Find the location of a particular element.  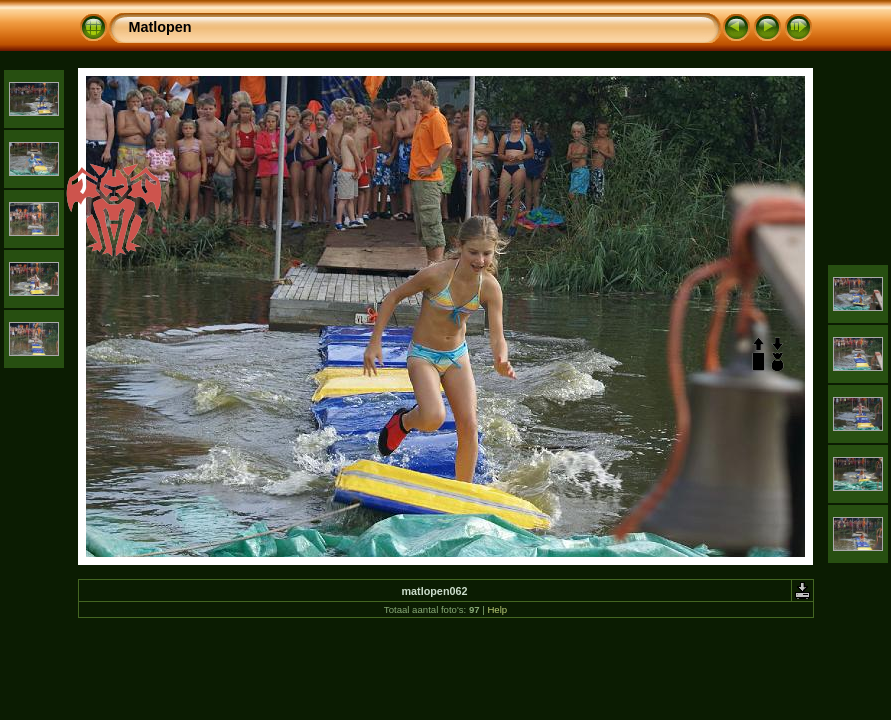

select gargoyle character or unit is located at coordinates (114, 210).